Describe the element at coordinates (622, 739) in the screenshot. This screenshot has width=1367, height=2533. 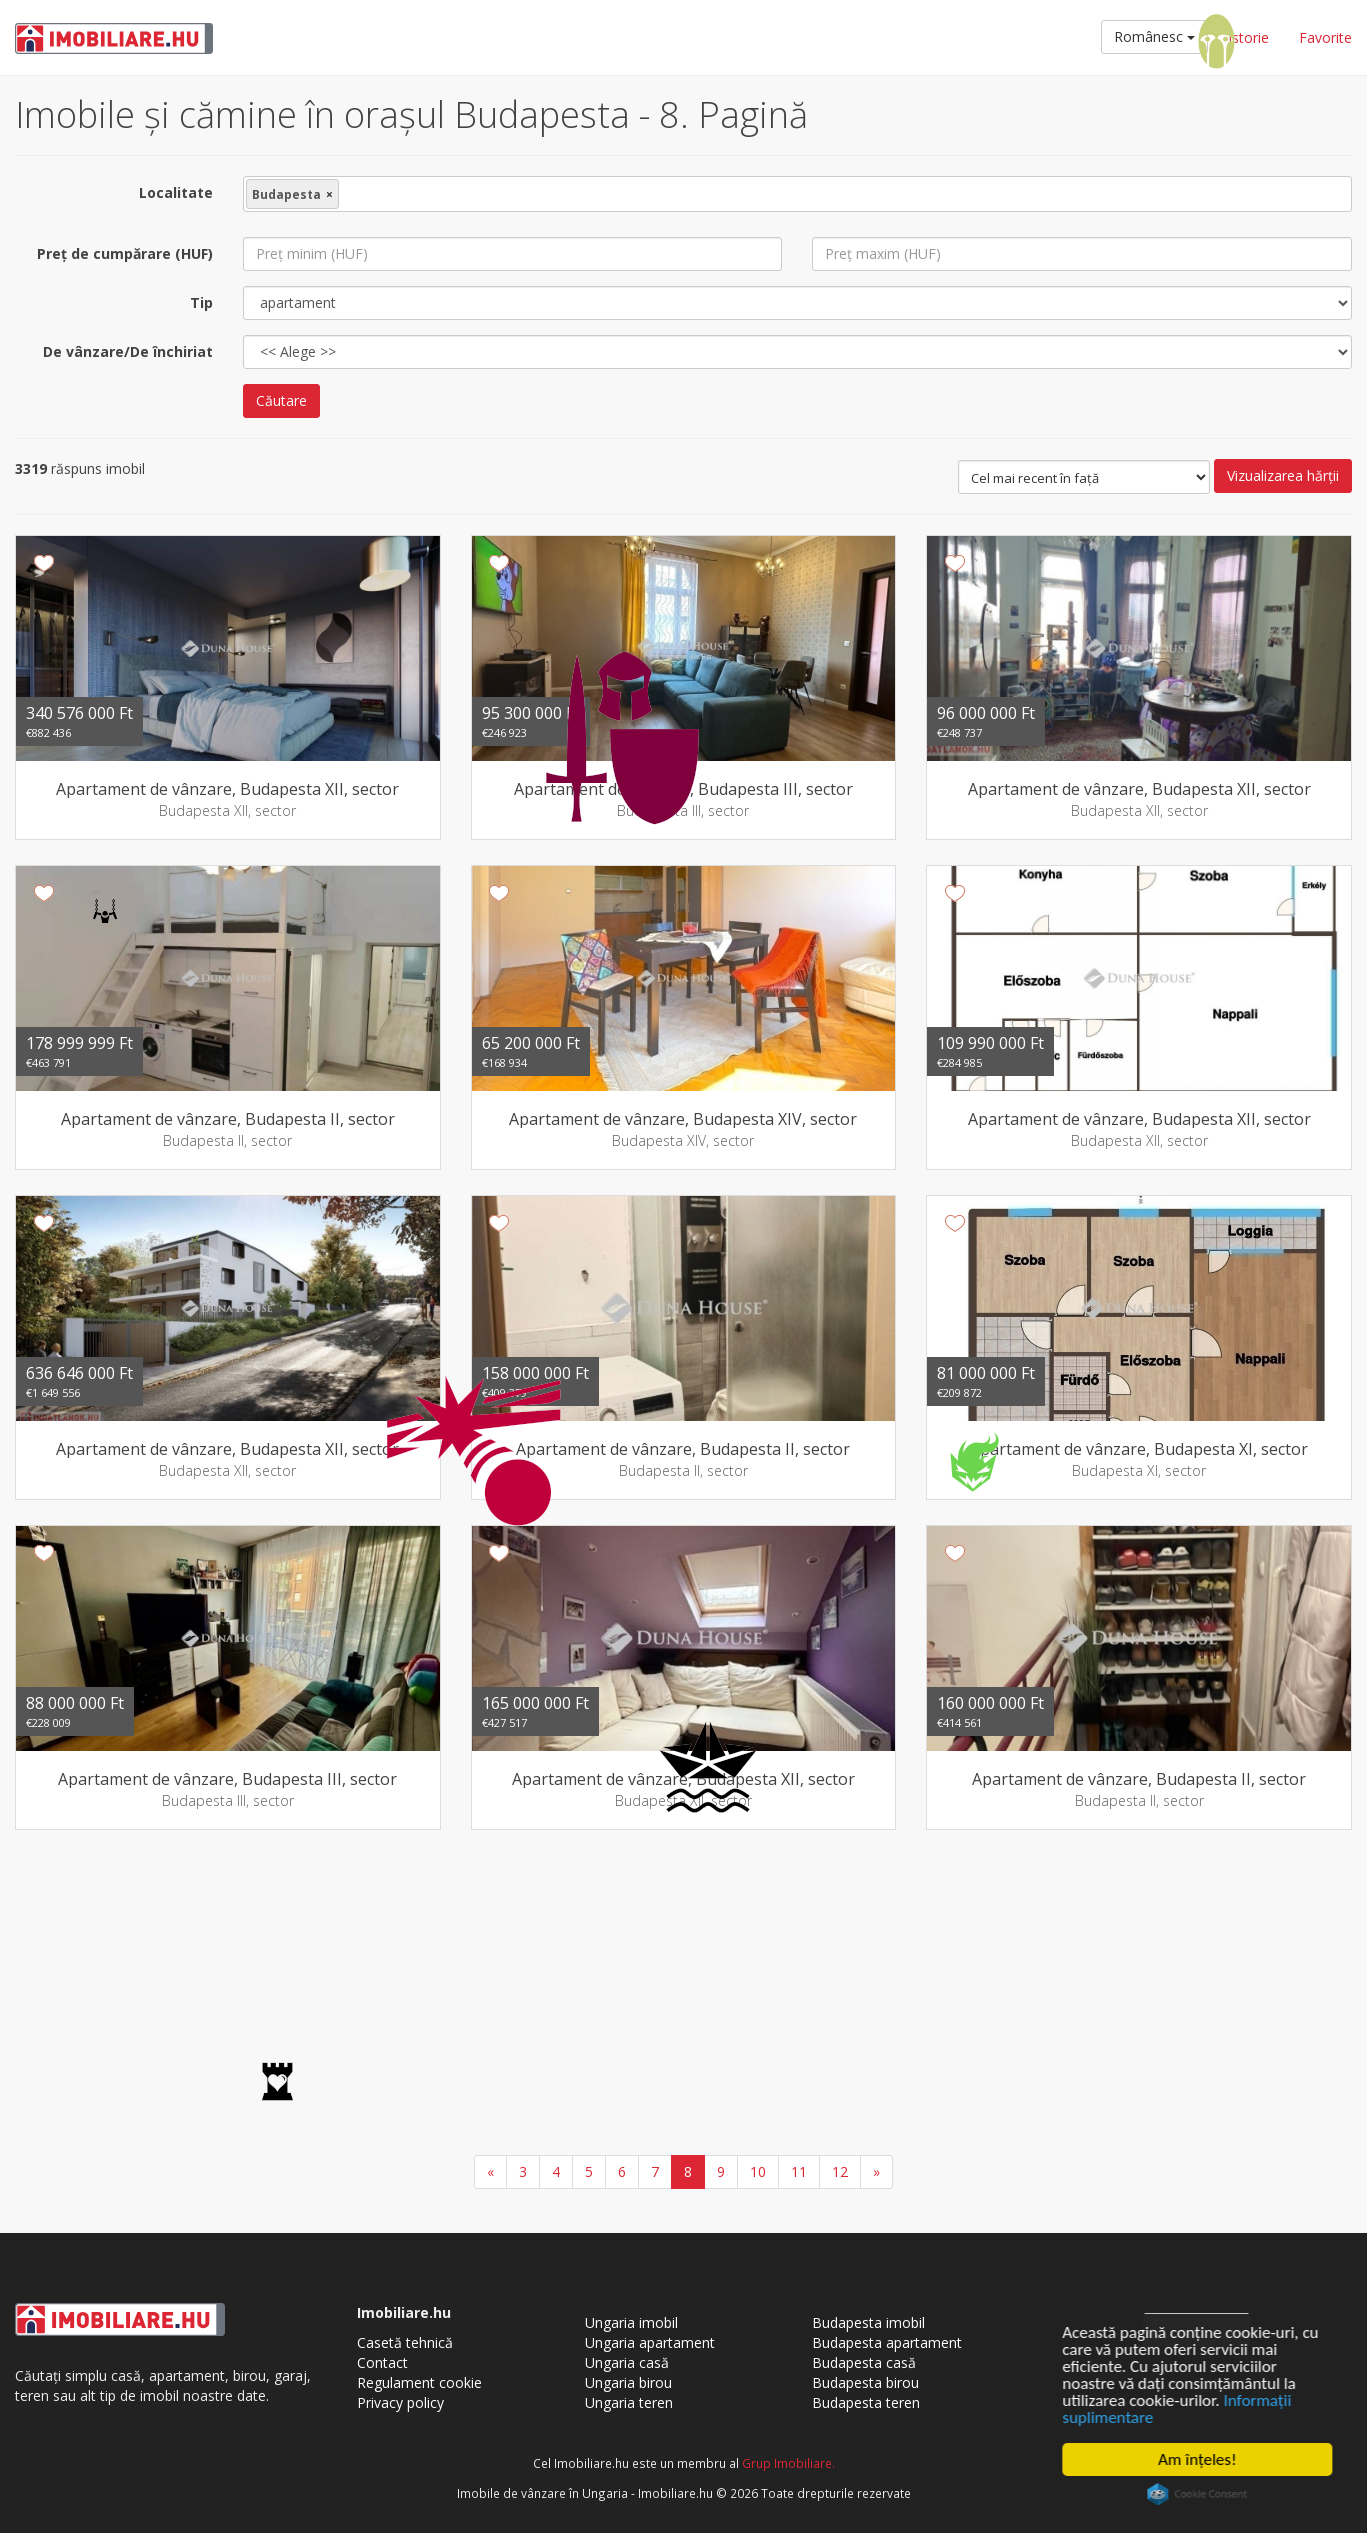
I see `access your equipment or inventory` at that location.